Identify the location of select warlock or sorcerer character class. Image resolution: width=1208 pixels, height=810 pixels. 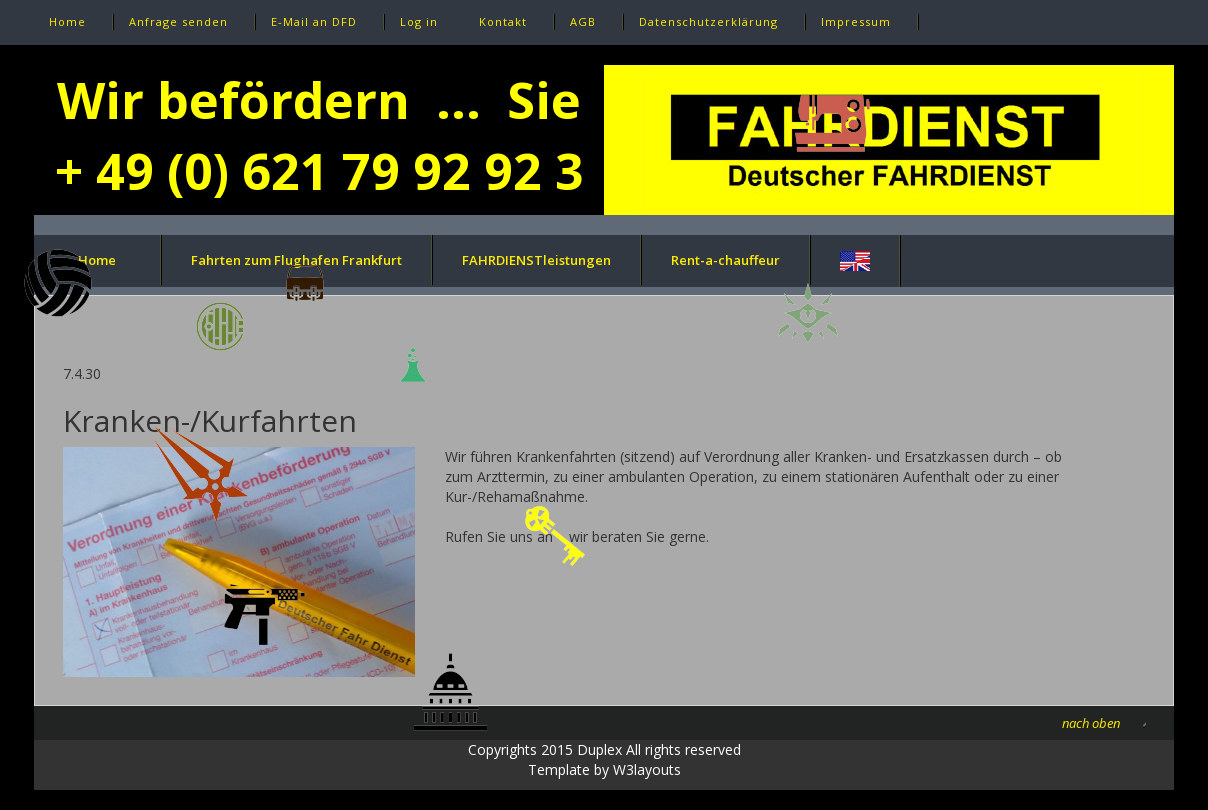
(808, 313).